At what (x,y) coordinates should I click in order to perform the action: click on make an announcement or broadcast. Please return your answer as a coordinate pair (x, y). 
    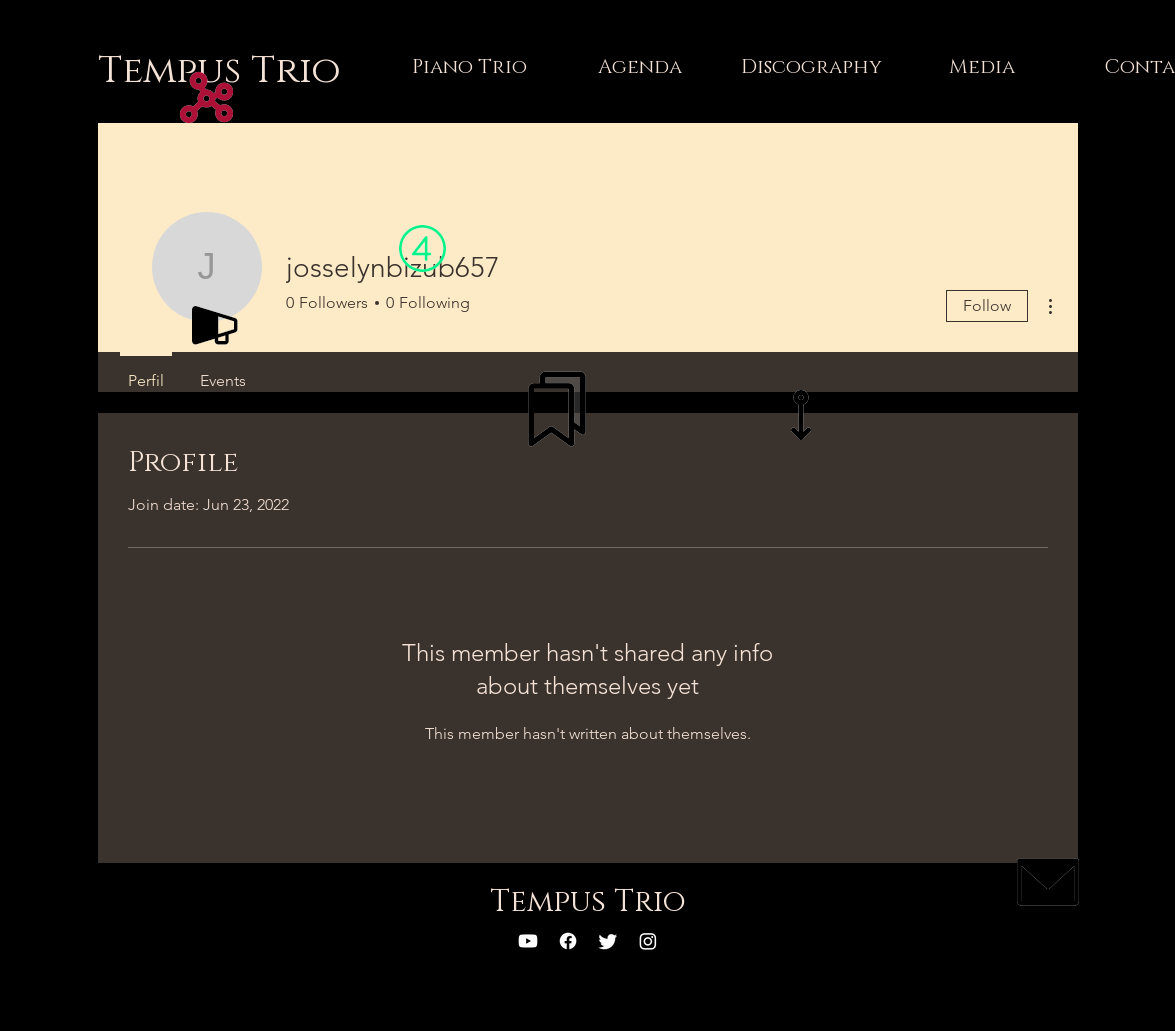
    Looking at the image, I should click on (213, 327).